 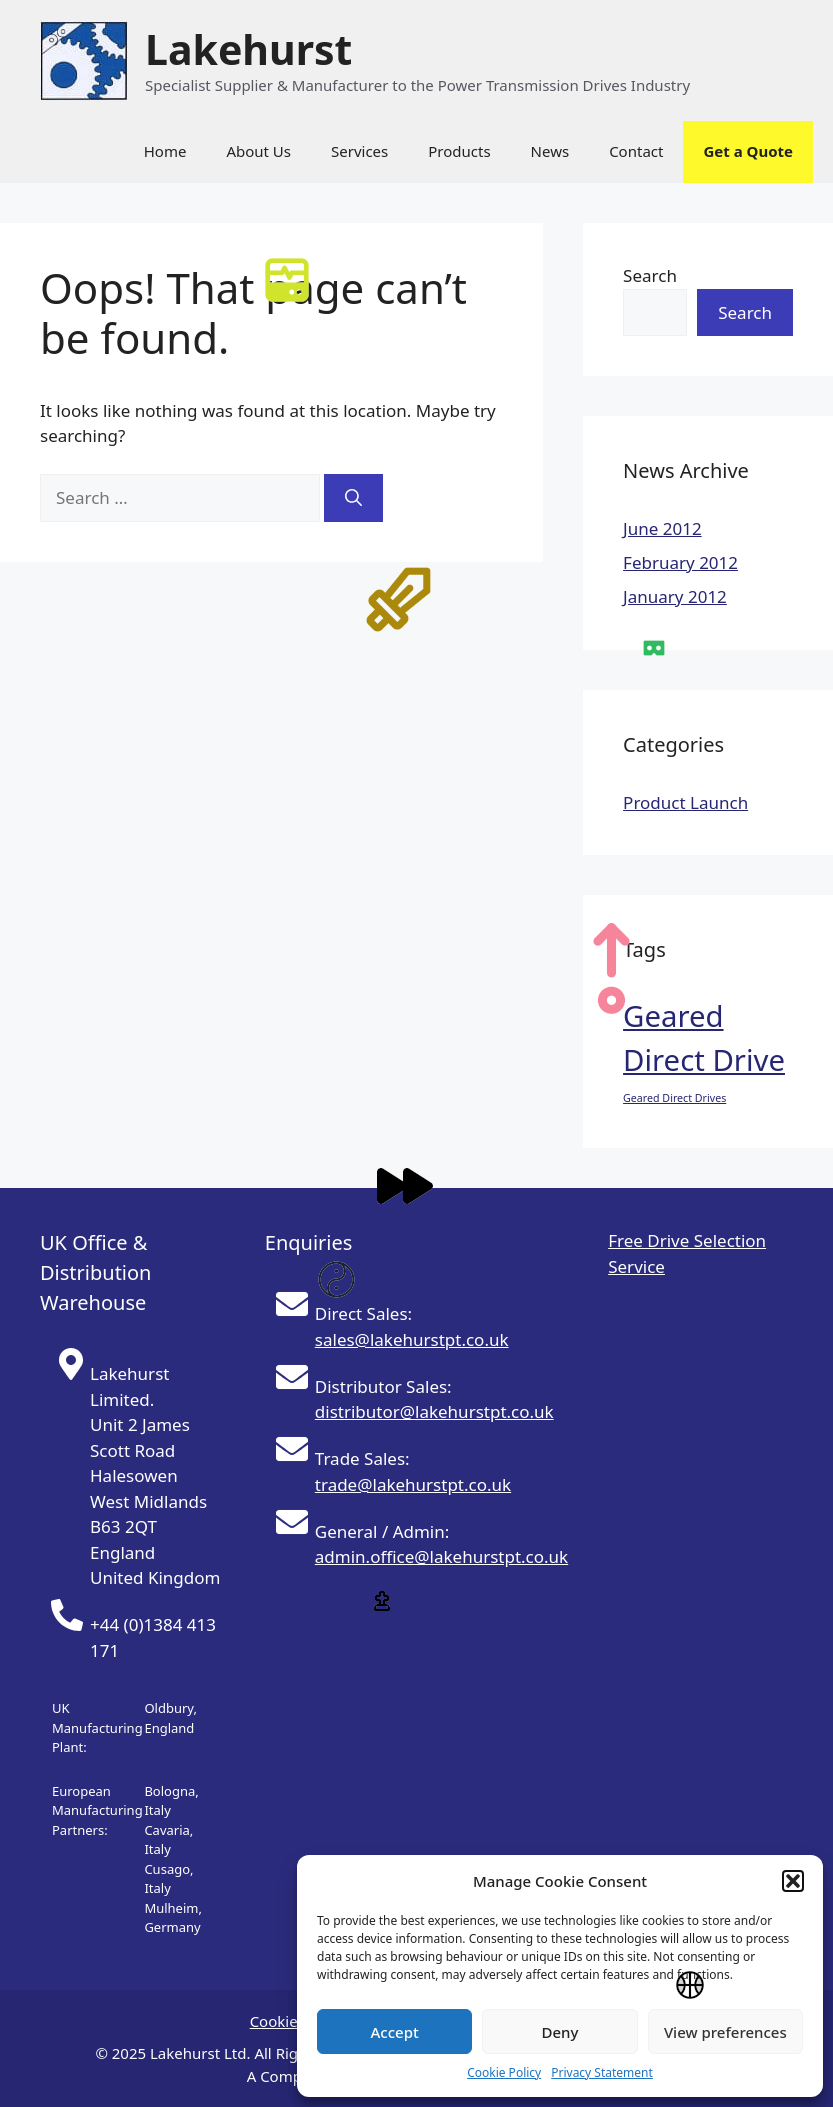 What do you see at coordinates (382, 1601) in the screenshot?
I see `indicates a deceased user or memorial account` at bounding box center [382, 1601].